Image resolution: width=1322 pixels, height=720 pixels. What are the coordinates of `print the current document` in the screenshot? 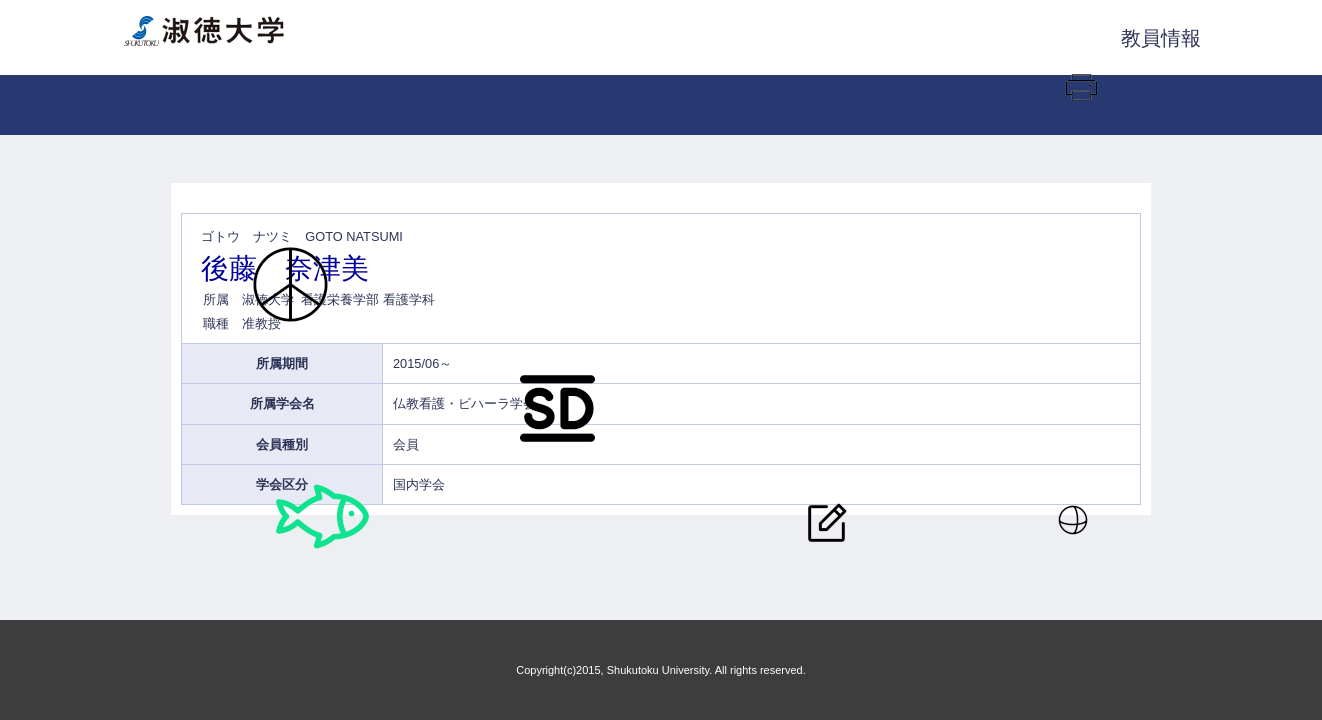 It's located at (1081, 87).